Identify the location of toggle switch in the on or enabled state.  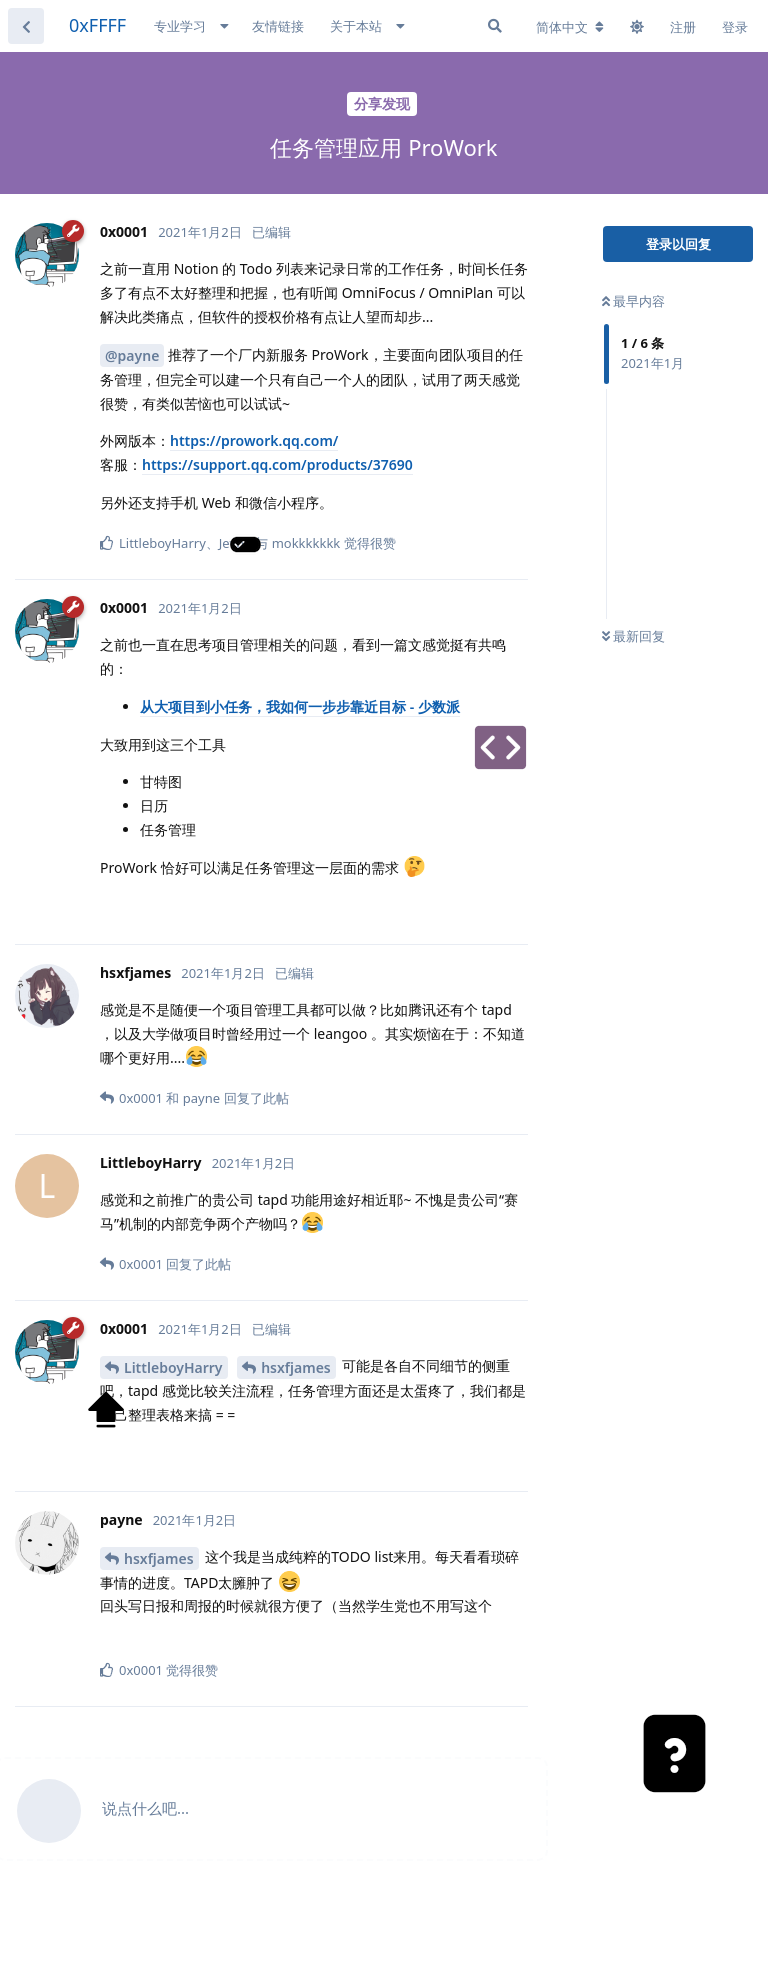
(245, 544).